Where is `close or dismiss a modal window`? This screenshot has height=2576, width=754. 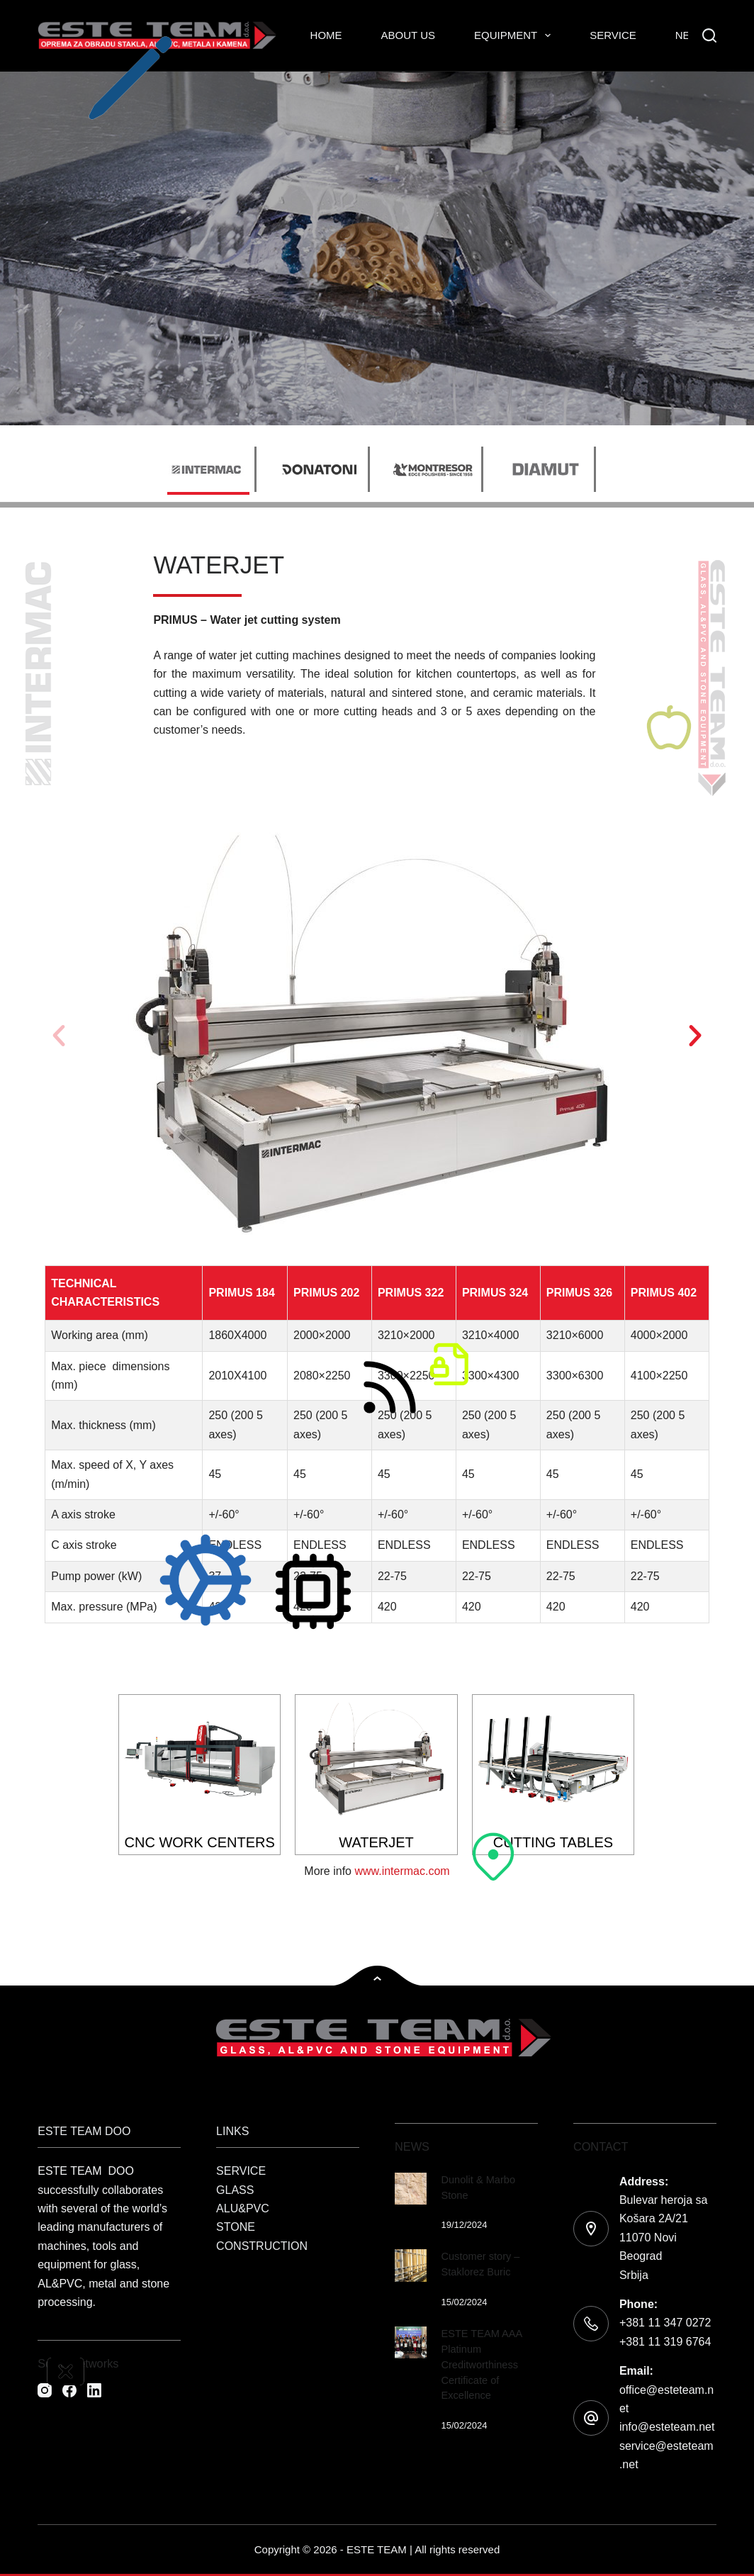
close or dismiss a modal window is located at coordinates (65, 2371).